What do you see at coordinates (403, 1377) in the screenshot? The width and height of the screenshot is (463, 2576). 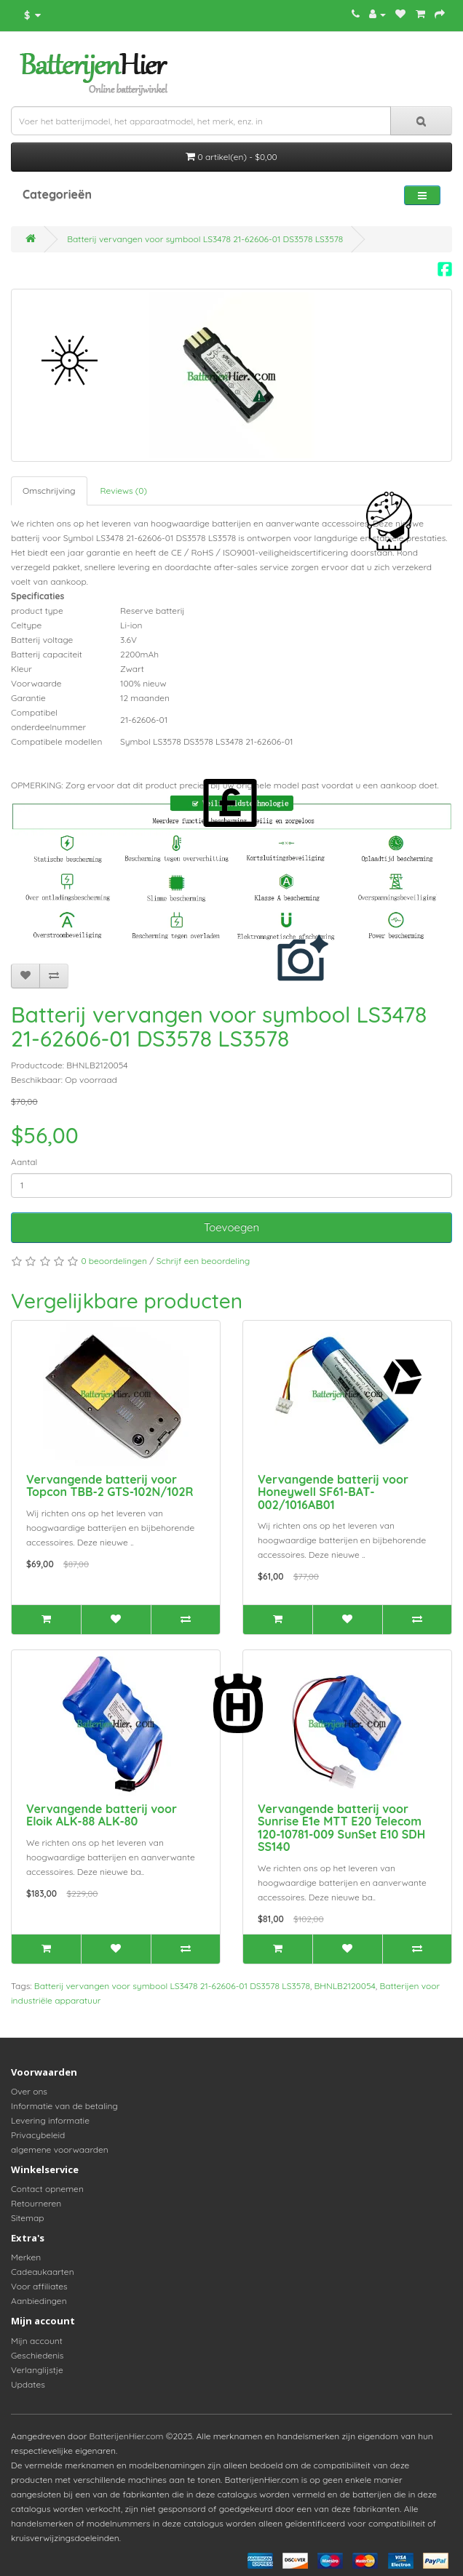 I see `InstaLOD brand logo` at bounding box center [403, 1377].